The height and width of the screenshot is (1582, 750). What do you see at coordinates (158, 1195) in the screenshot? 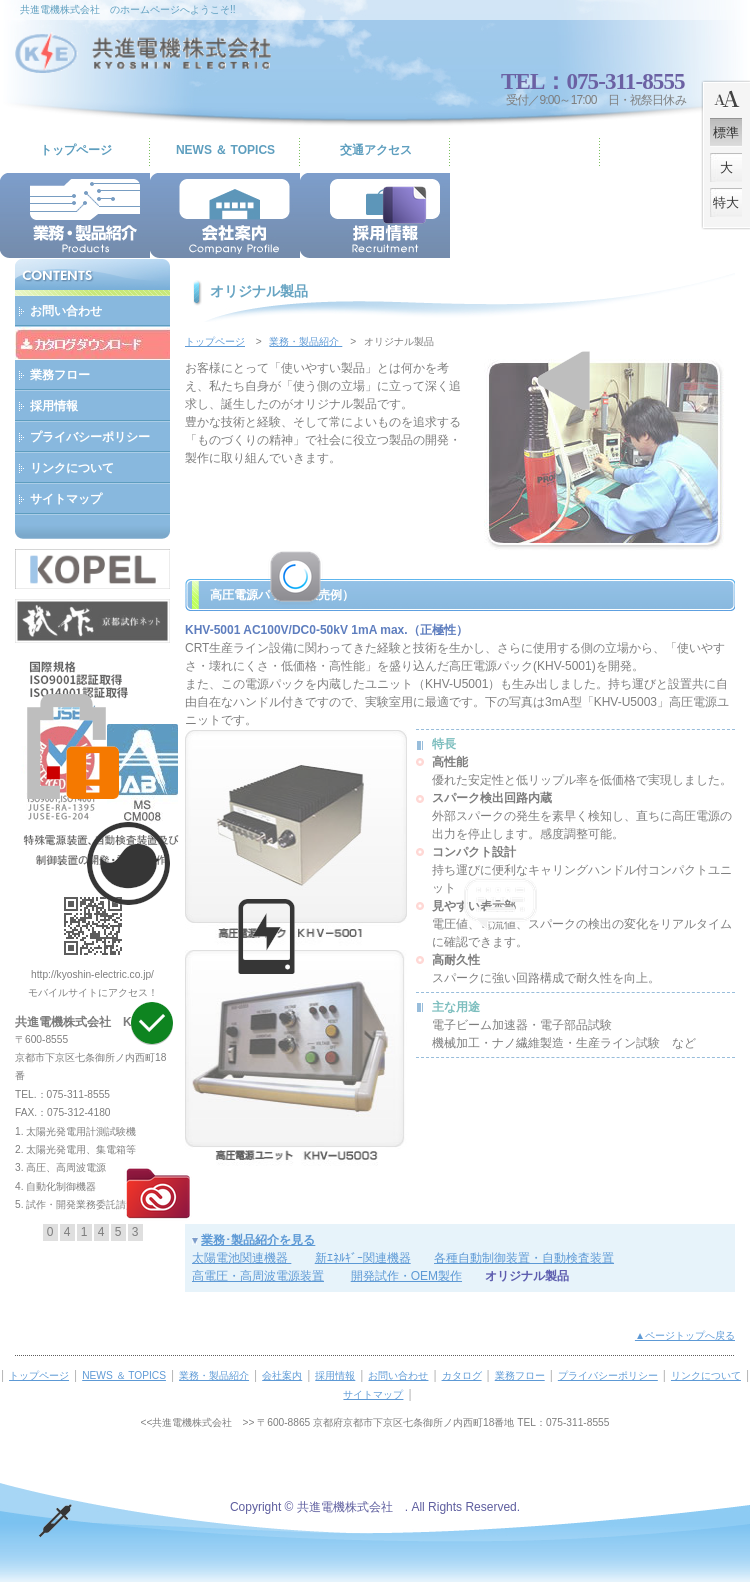
I see `open adobe creative cloud files folder` at bounding box center [158, 1195].